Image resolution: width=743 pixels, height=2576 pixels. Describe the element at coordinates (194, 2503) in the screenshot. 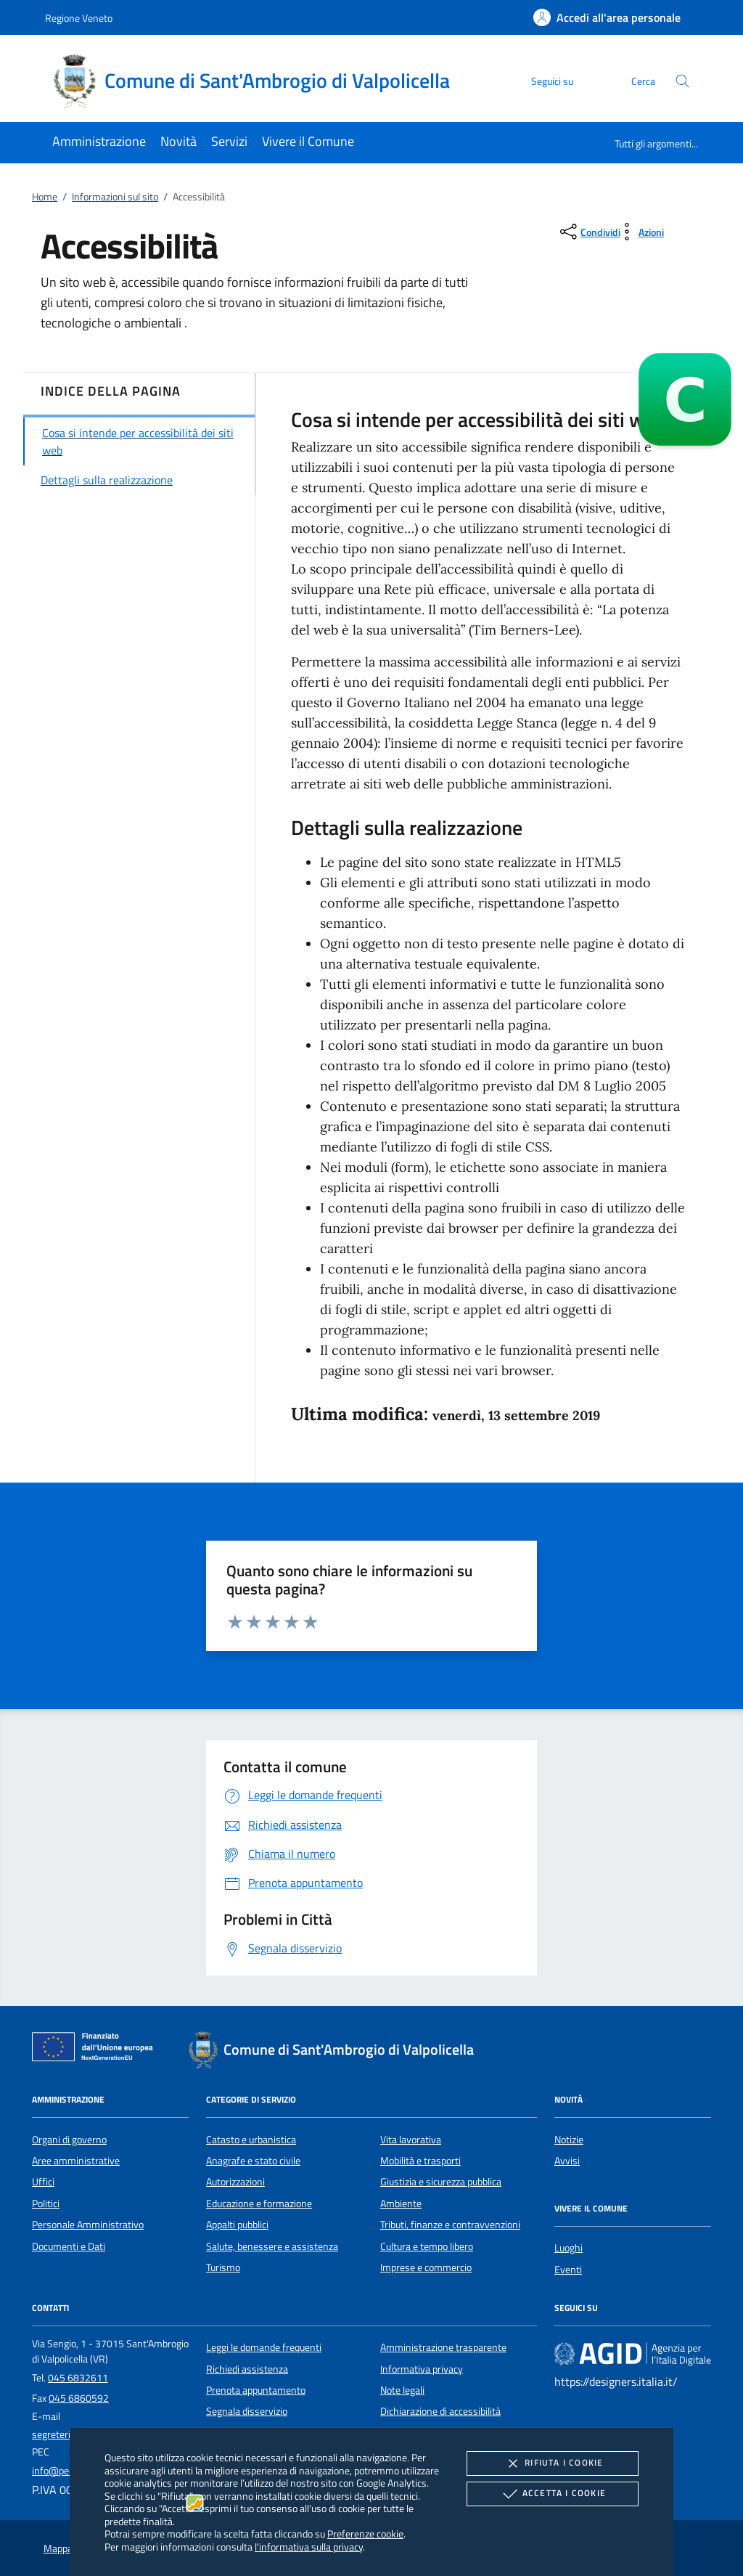

I see `open portfolio performance app` at that location.